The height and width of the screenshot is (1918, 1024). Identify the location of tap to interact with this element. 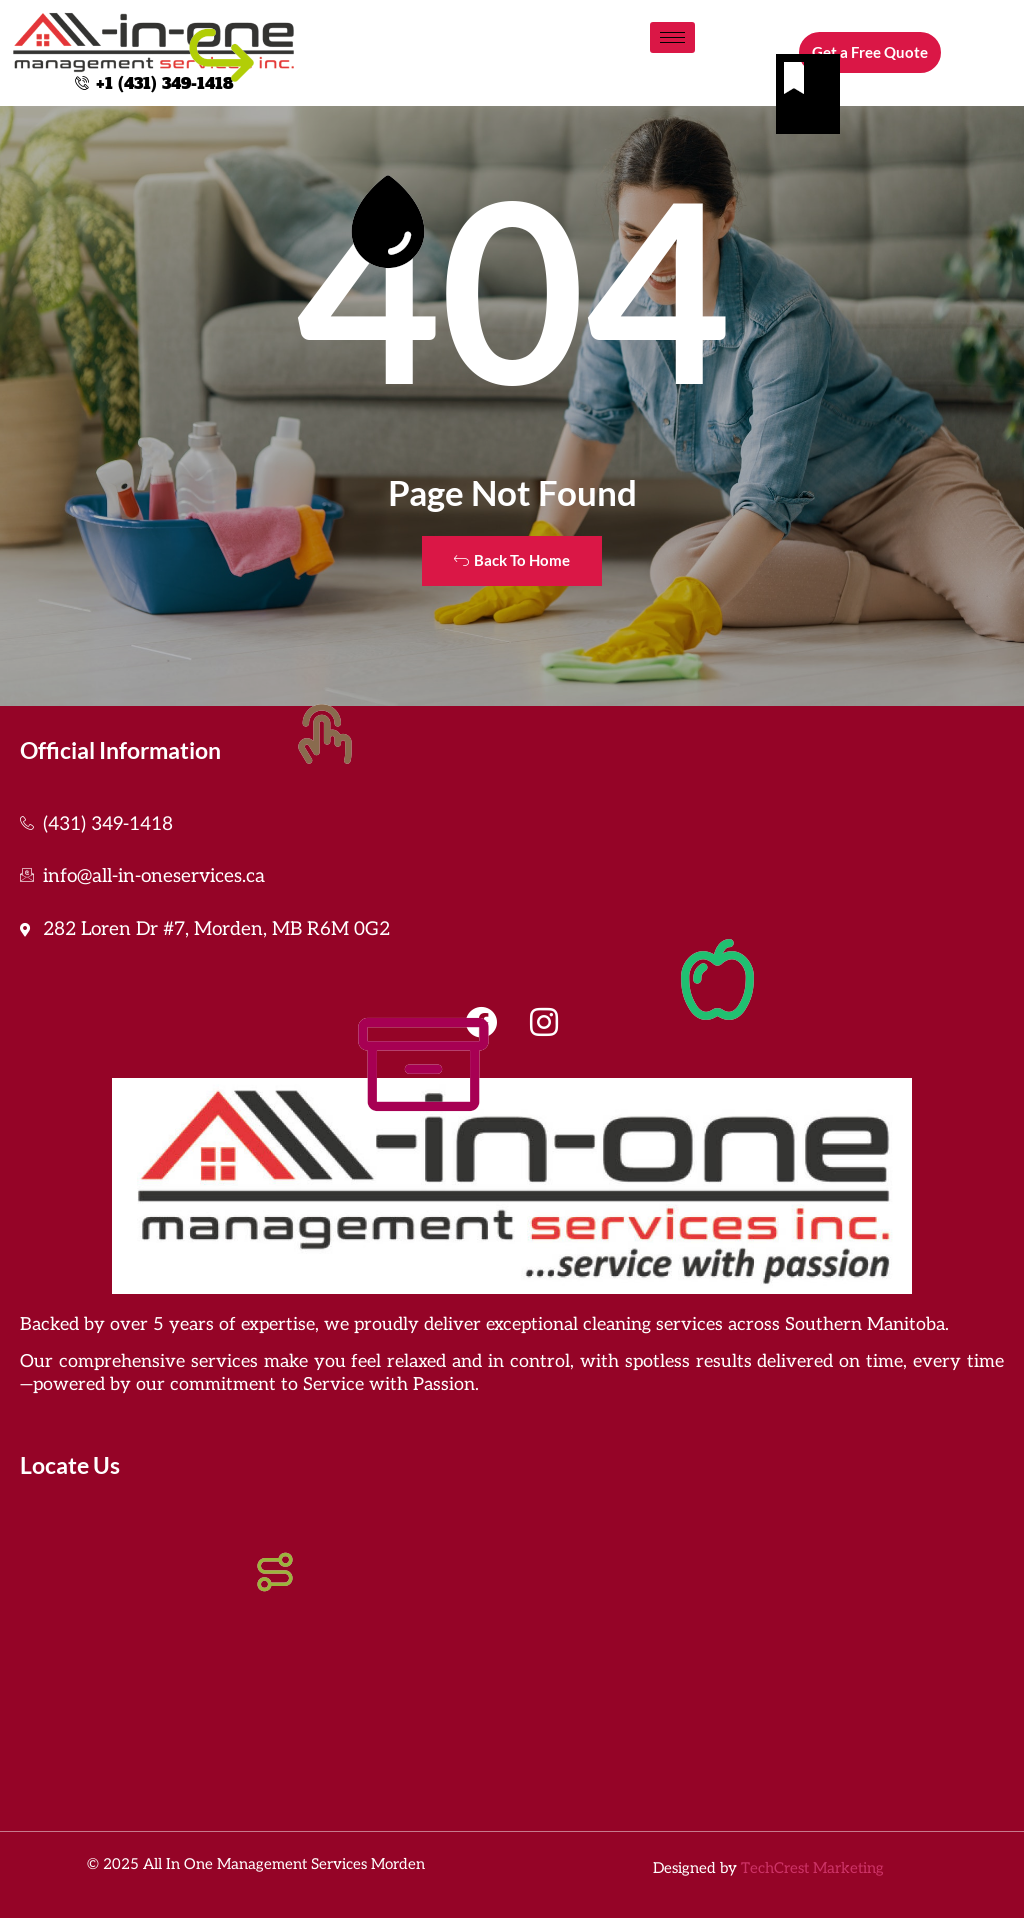
(325, 735).